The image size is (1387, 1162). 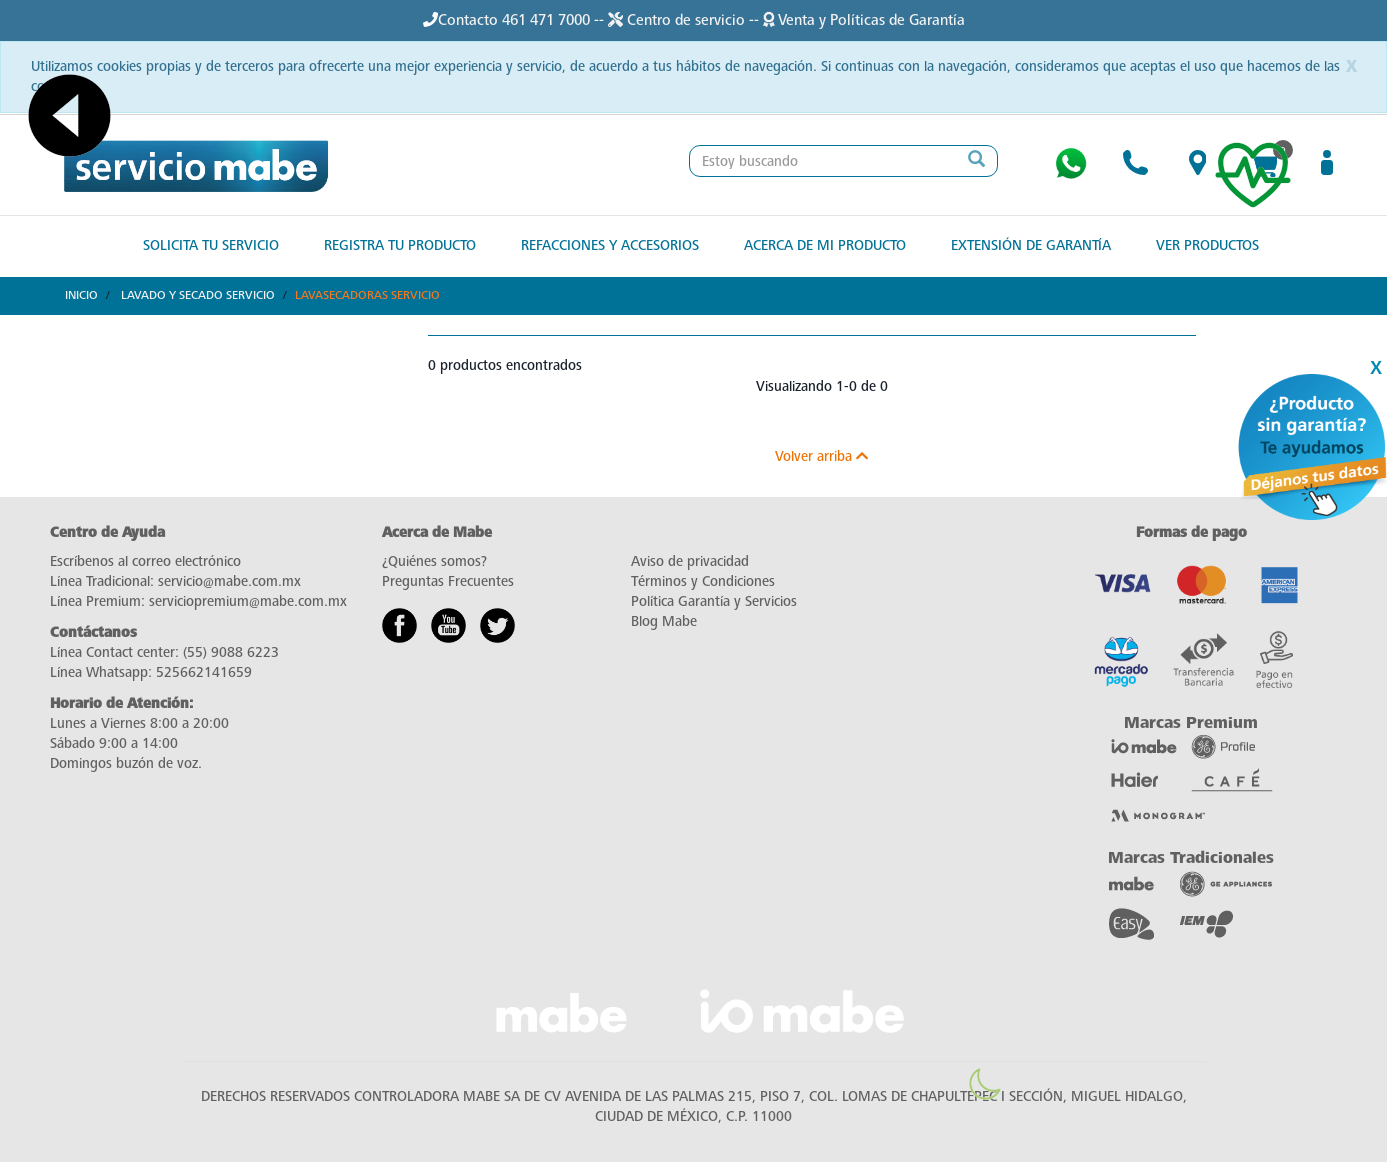 I want to click on enable dark mode, so click(x=985, y=1084).